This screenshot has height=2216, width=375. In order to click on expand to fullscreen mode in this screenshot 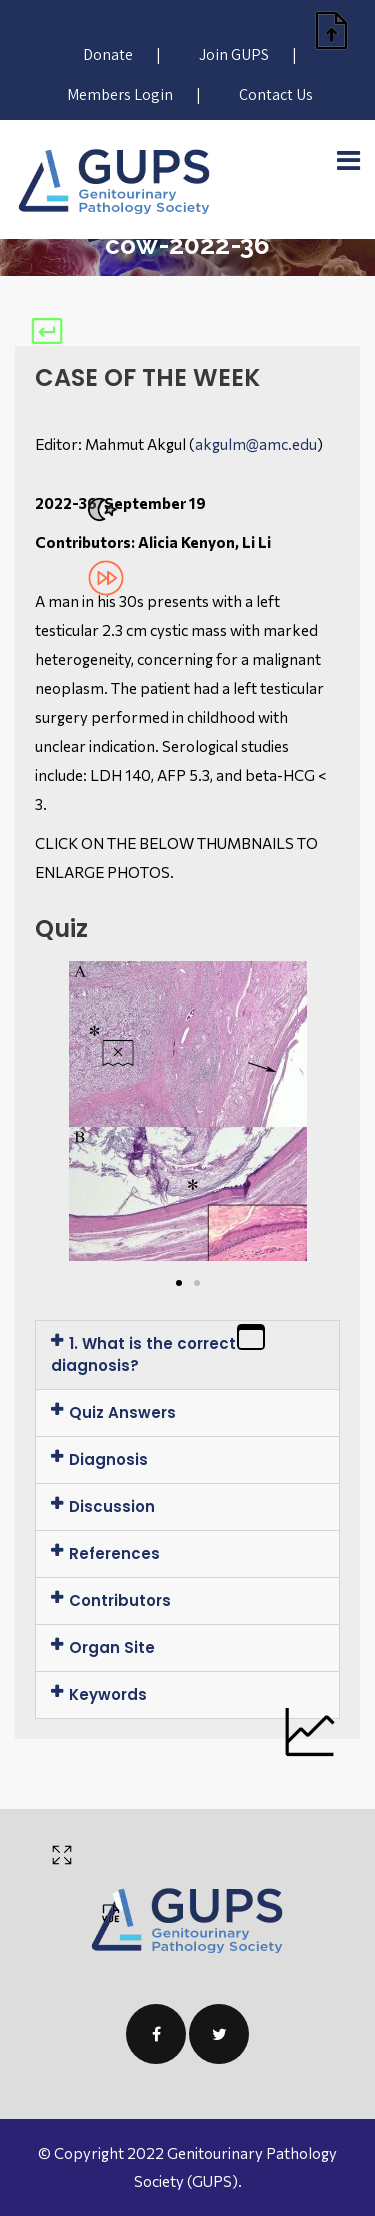, I will do `click(62, 1855)`.